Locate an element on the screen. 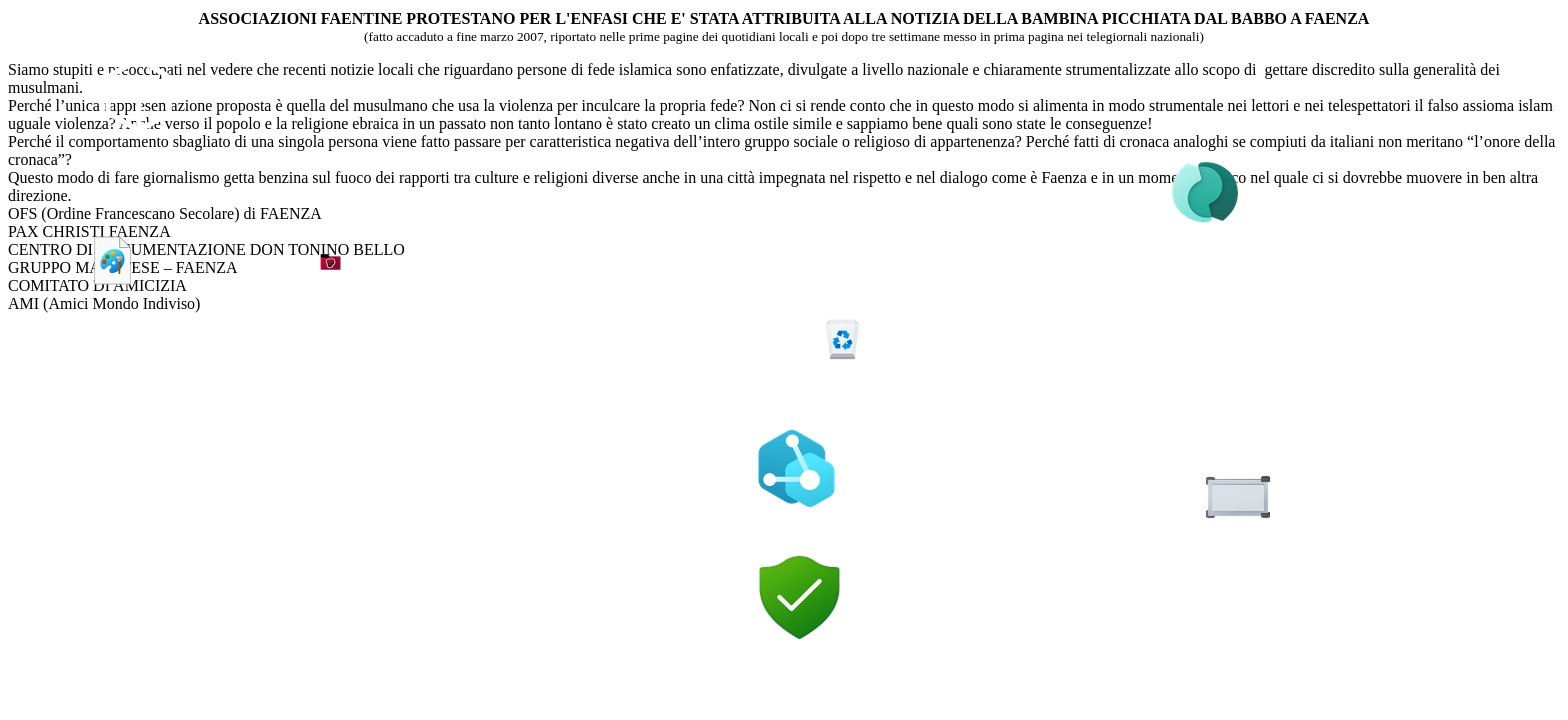  open 3D Viewer app is located at coordinates (139, 95).